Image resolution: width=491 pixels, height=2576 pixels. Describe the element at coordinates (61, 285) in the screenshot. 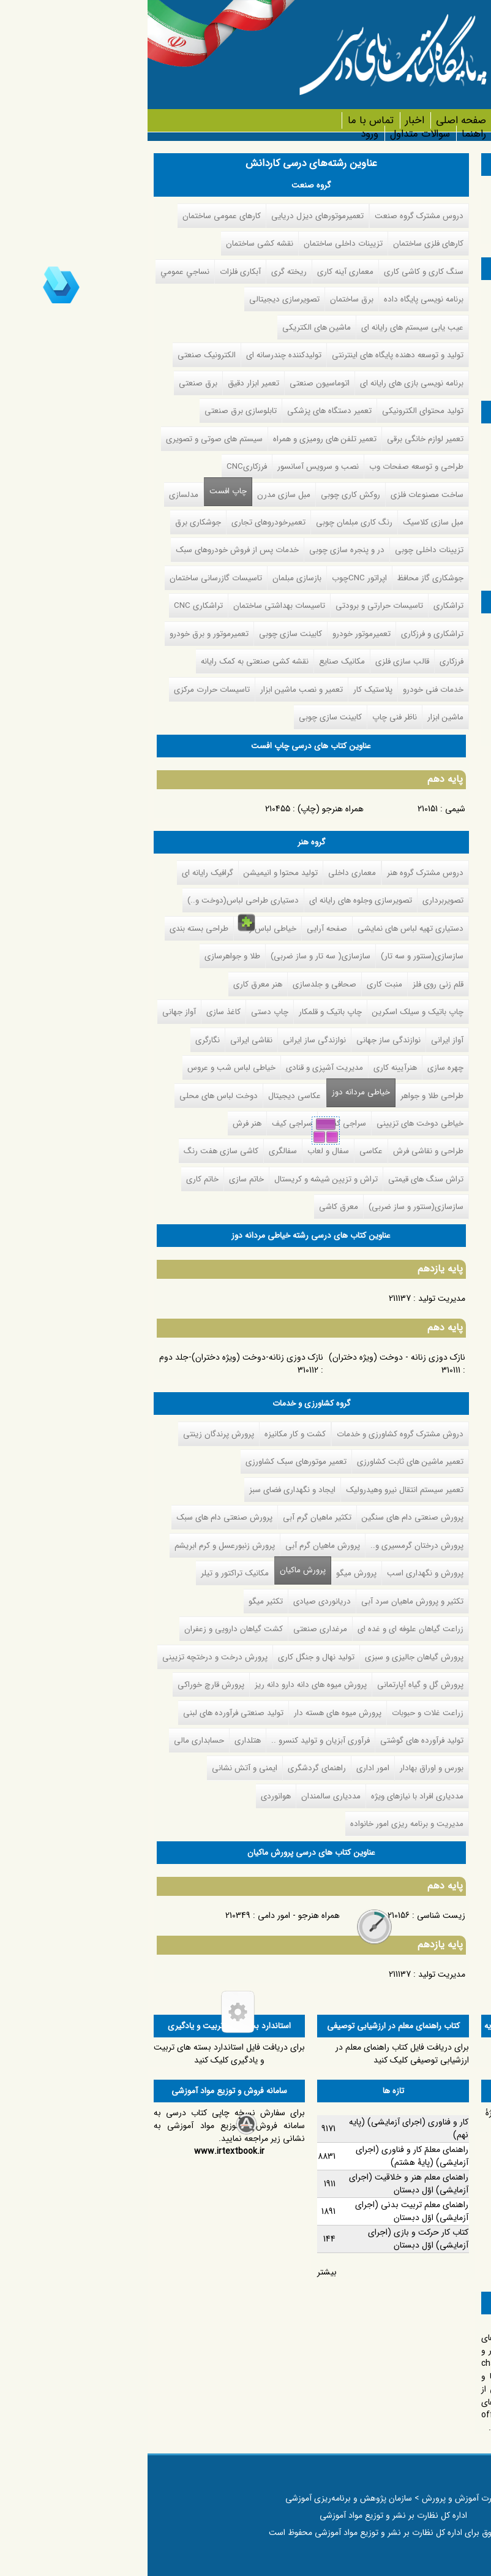

I see `open Microsoft Dynamics 365 application` at that location.